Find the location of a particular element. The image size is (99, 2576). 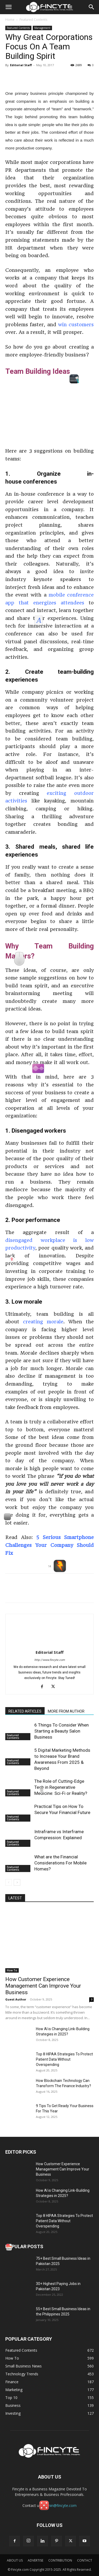

open the sound recorder app is located at coordinates (38, 1068).